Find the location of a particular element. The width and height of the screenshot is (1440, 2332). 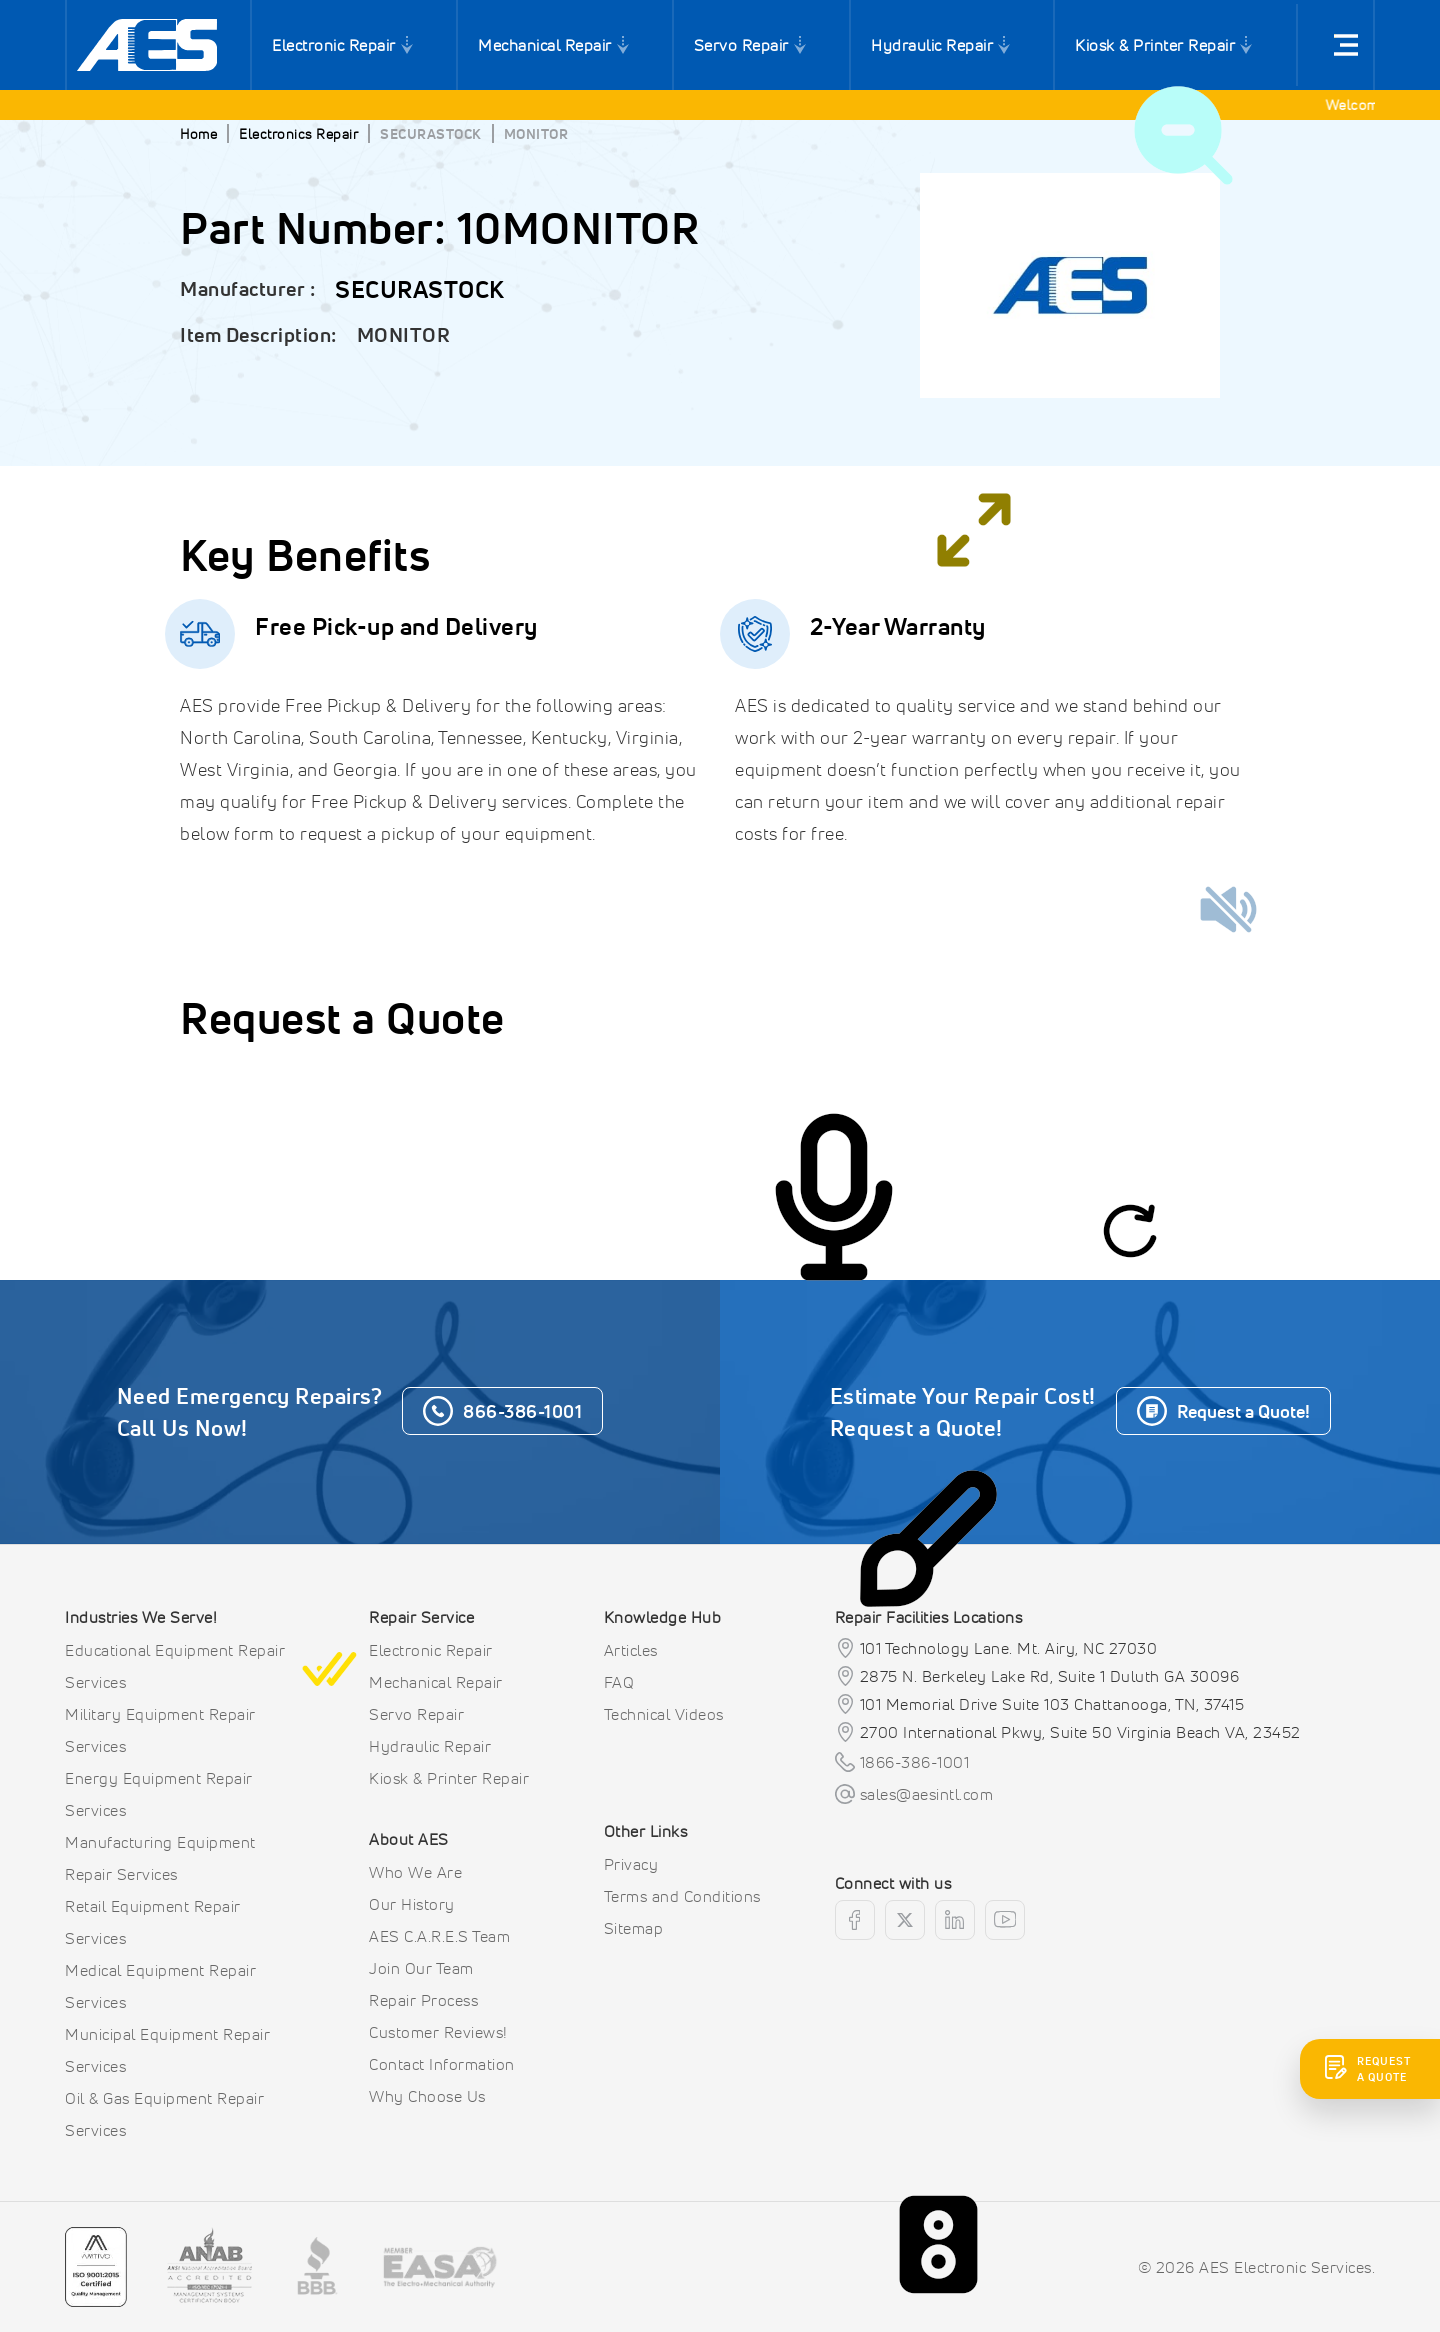

refresh or reload the current page is located at coordinates (1130, 1231).